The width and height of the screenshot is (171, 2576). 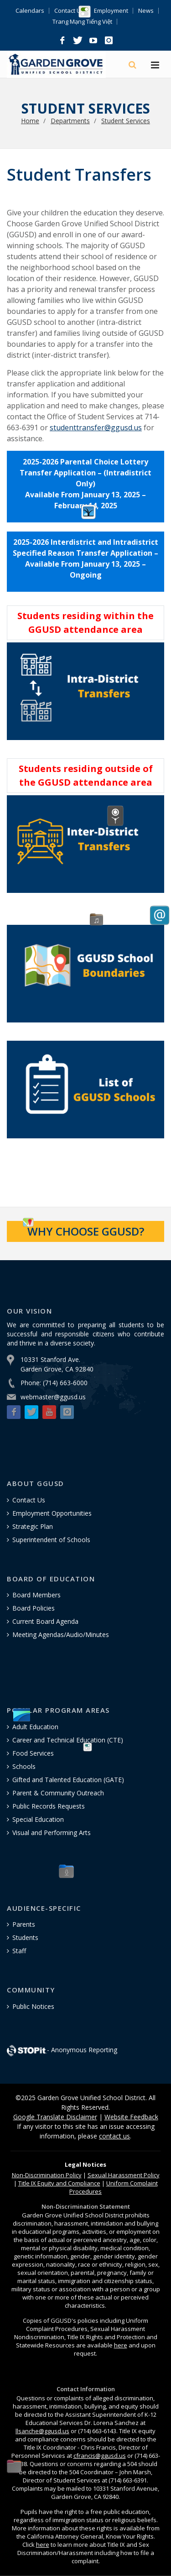 I want to click on open your music folder, so click(x=96, y=919).